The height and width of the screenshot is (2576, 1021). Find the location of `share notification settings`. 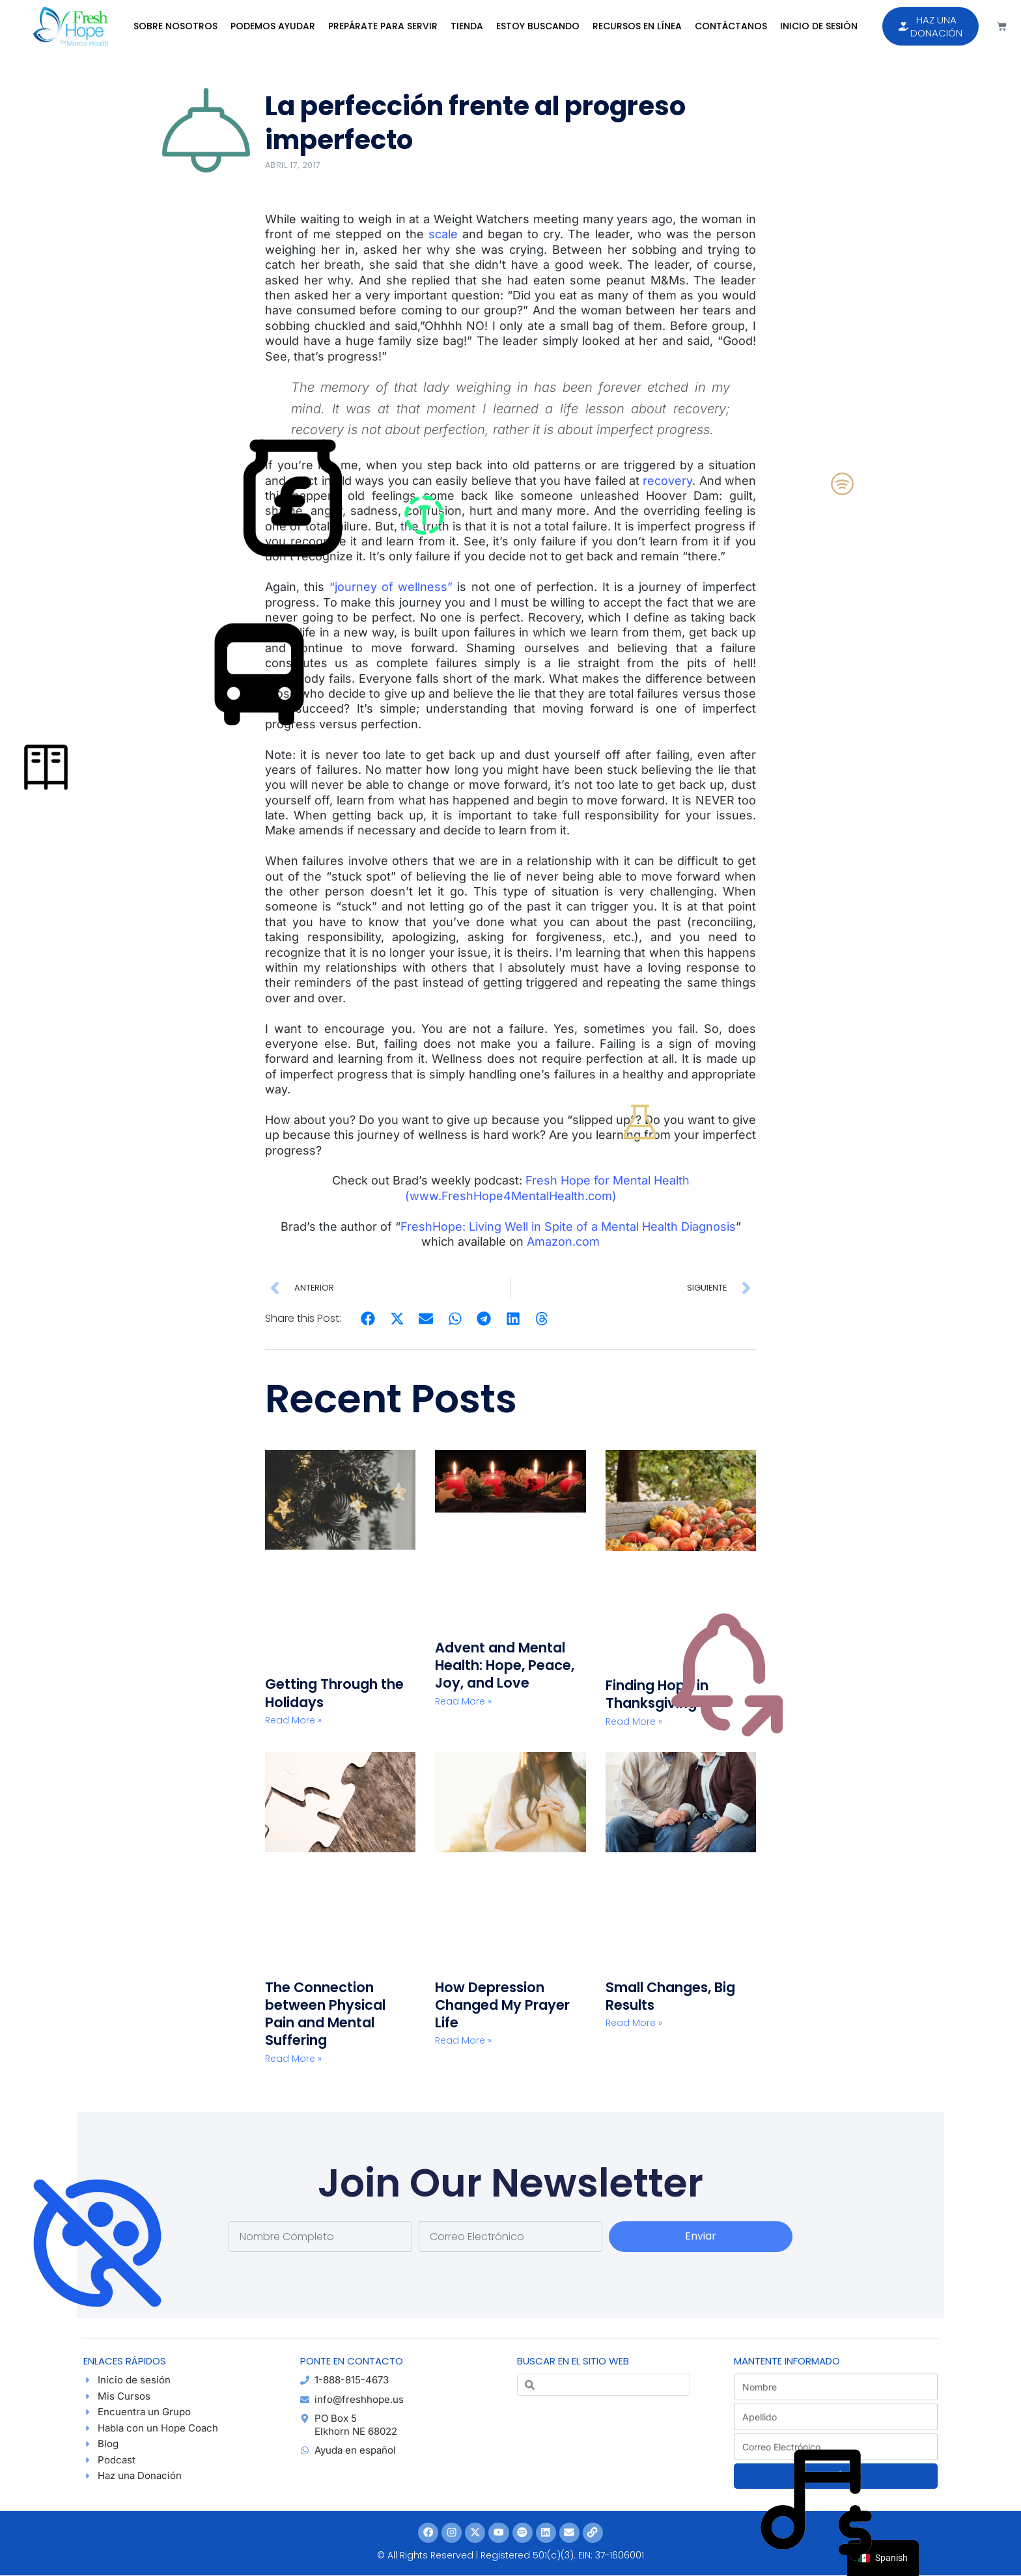

share notification settings is located at coordinates (724, 1672).